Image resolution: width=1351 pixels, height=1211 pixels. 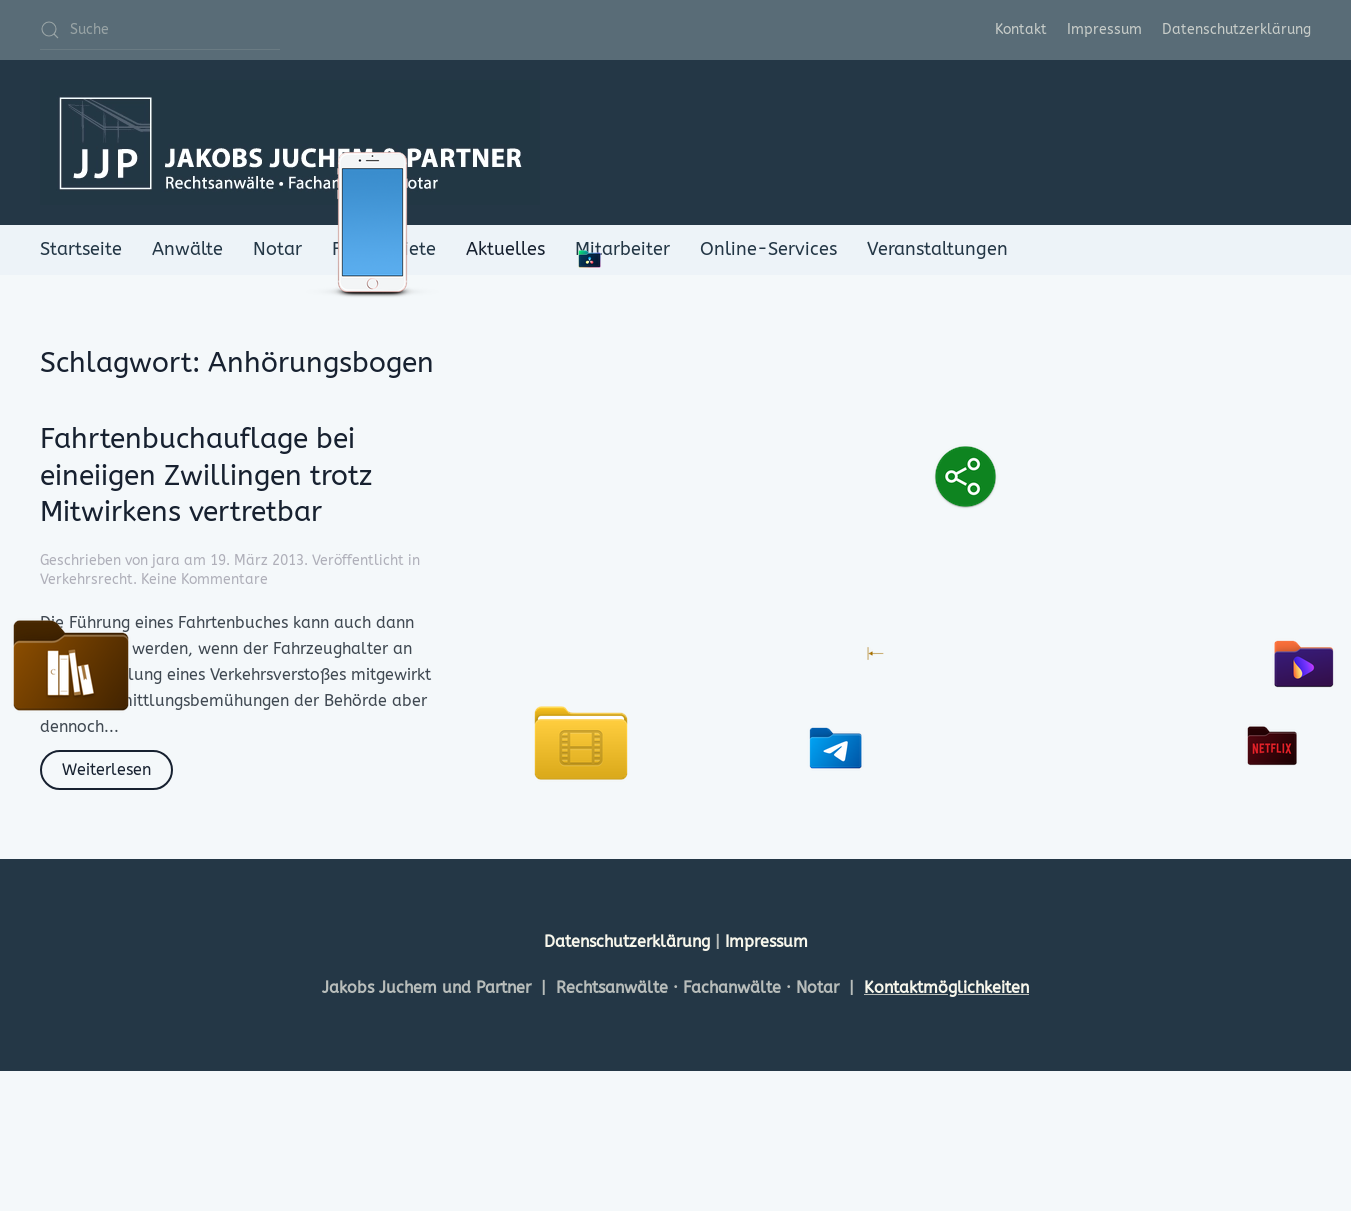 What do you see at coordinates (1303, 665) in the screenshot?
I see `open wondershare uniconverter project folder` at bounding box center [1303, 665].